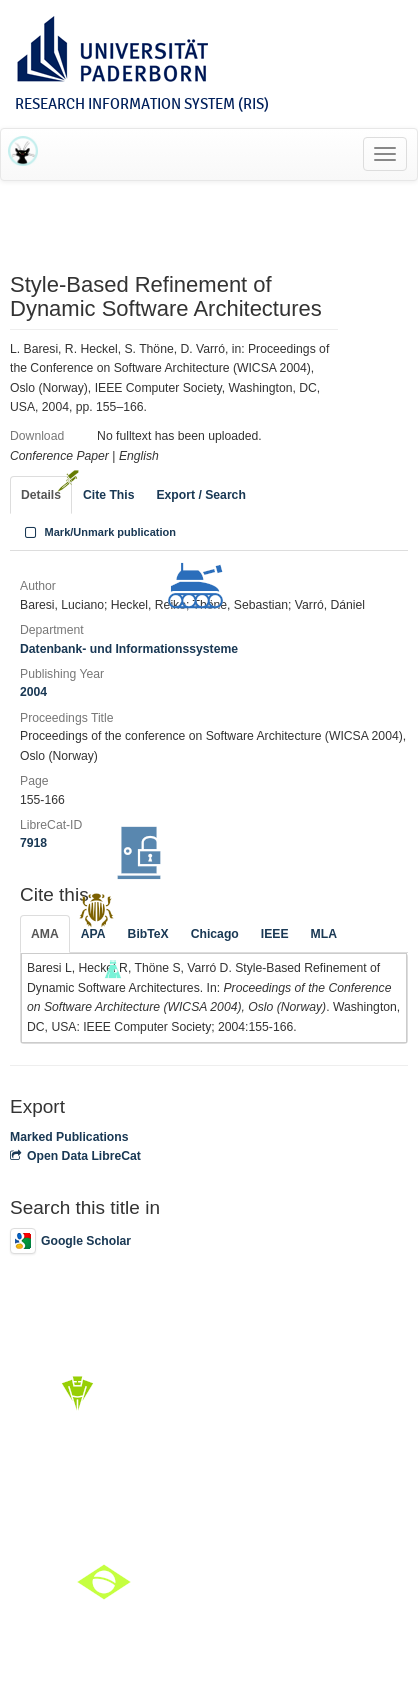  What do you see at coordinates (68, 481) in the screenshot?
I see `equip bayonet attachment to weapon` at bounding box center [68, 481].